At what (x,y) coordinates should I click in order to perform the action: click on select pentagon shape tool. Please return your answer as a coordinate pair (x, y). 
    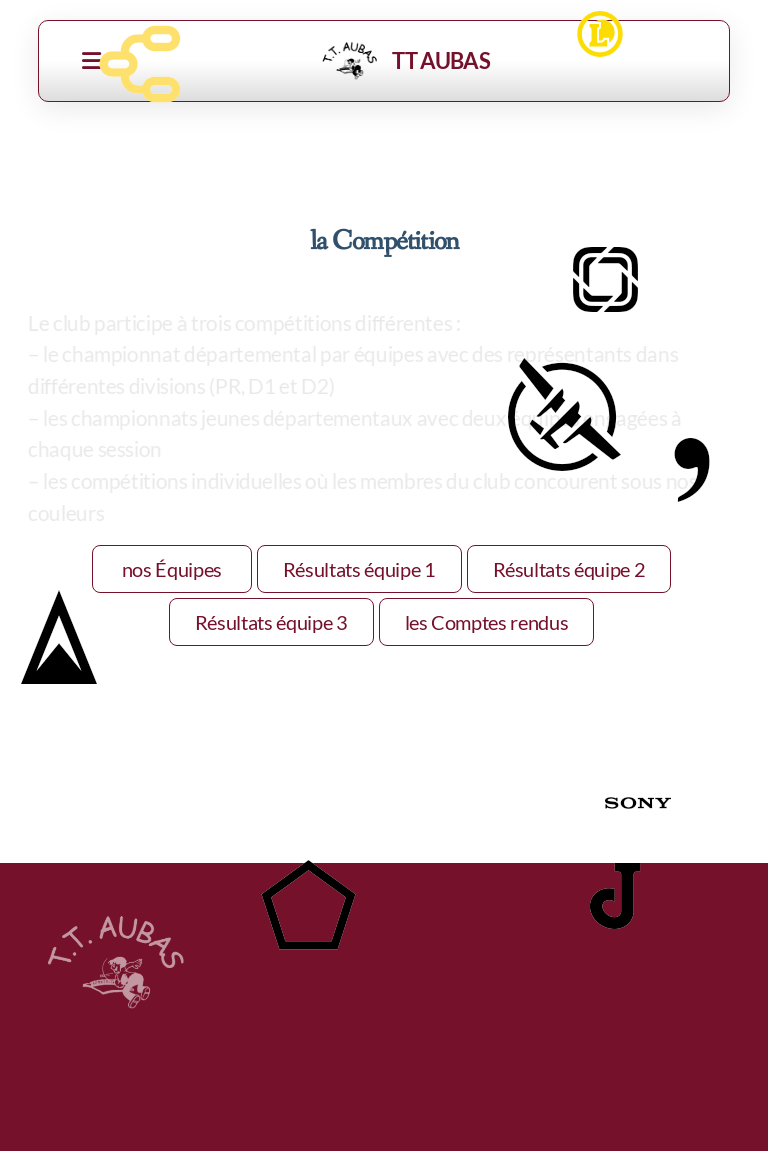
    Looking at the image, I should click on (308, 909).